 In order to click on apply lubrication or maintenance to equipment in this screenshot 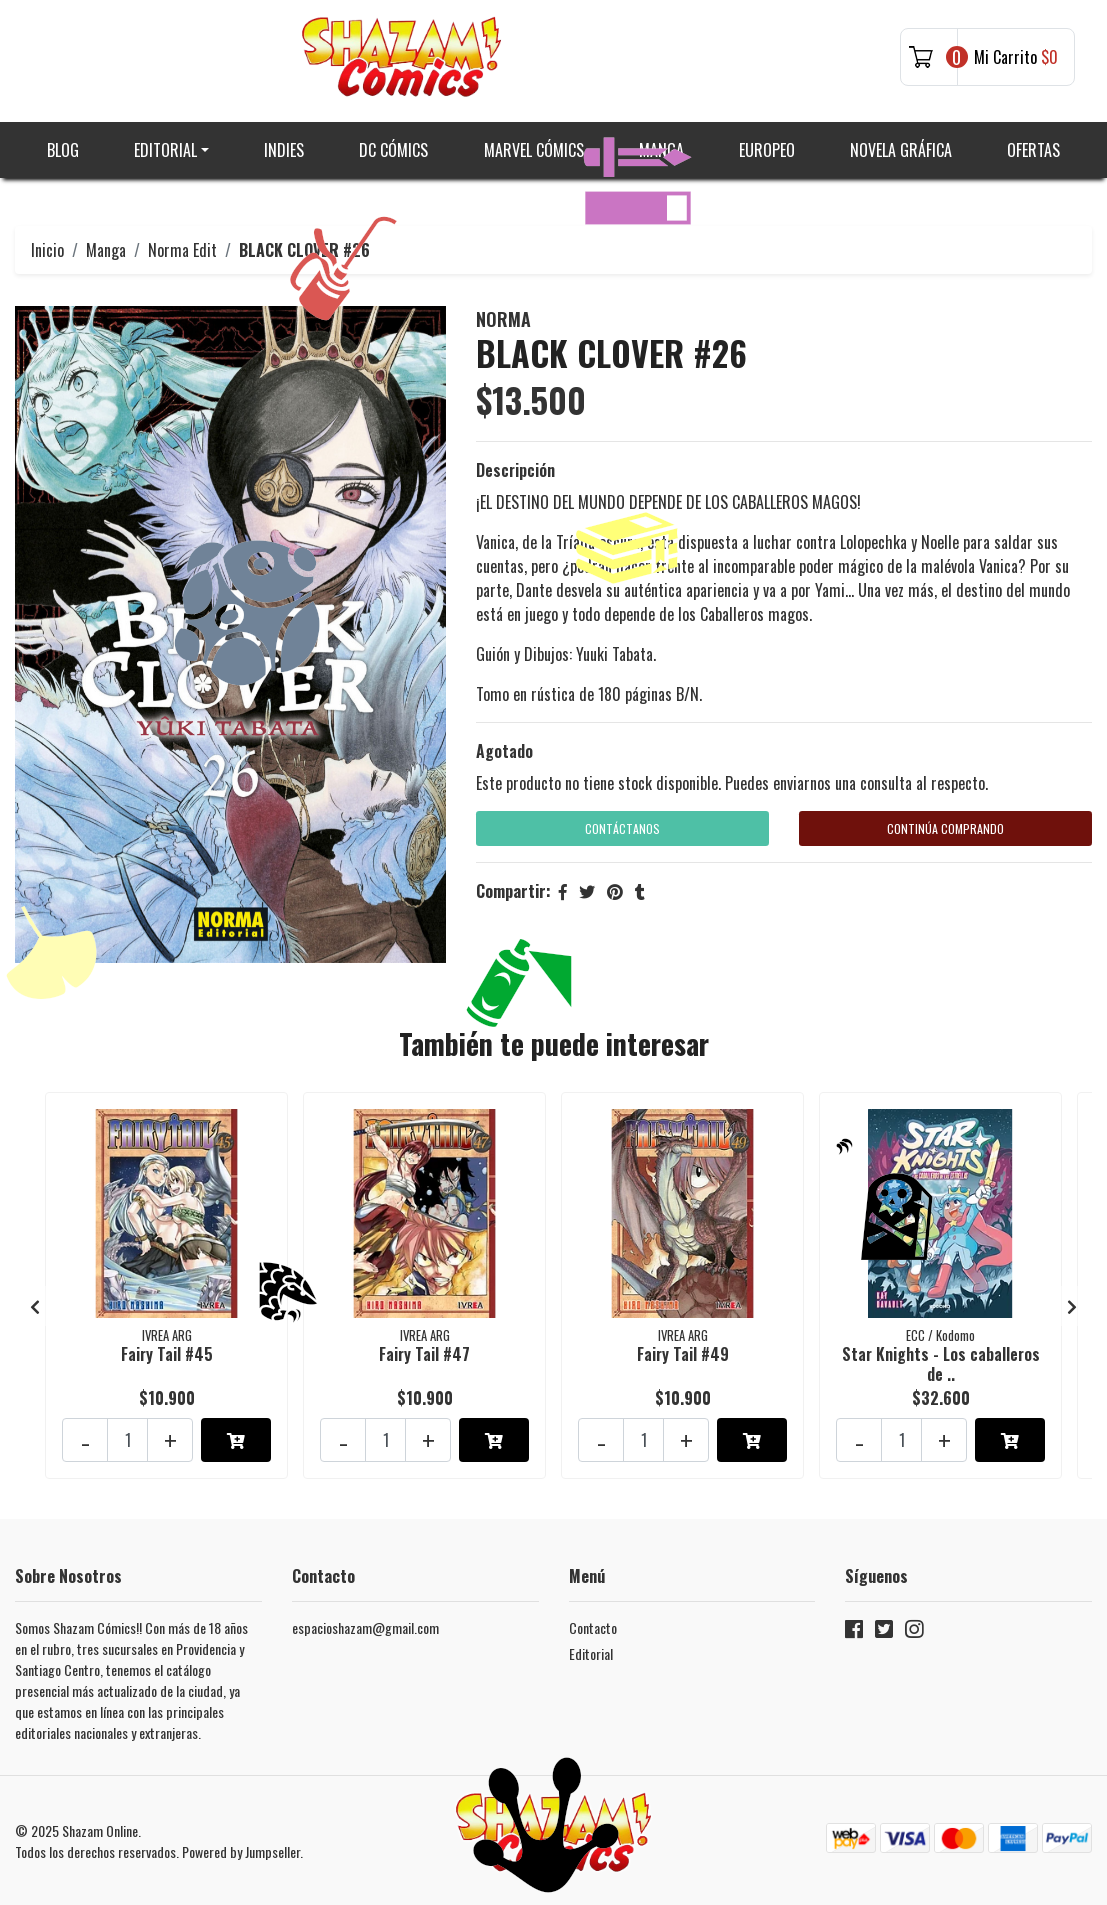, I will do `click(343, 268)`.